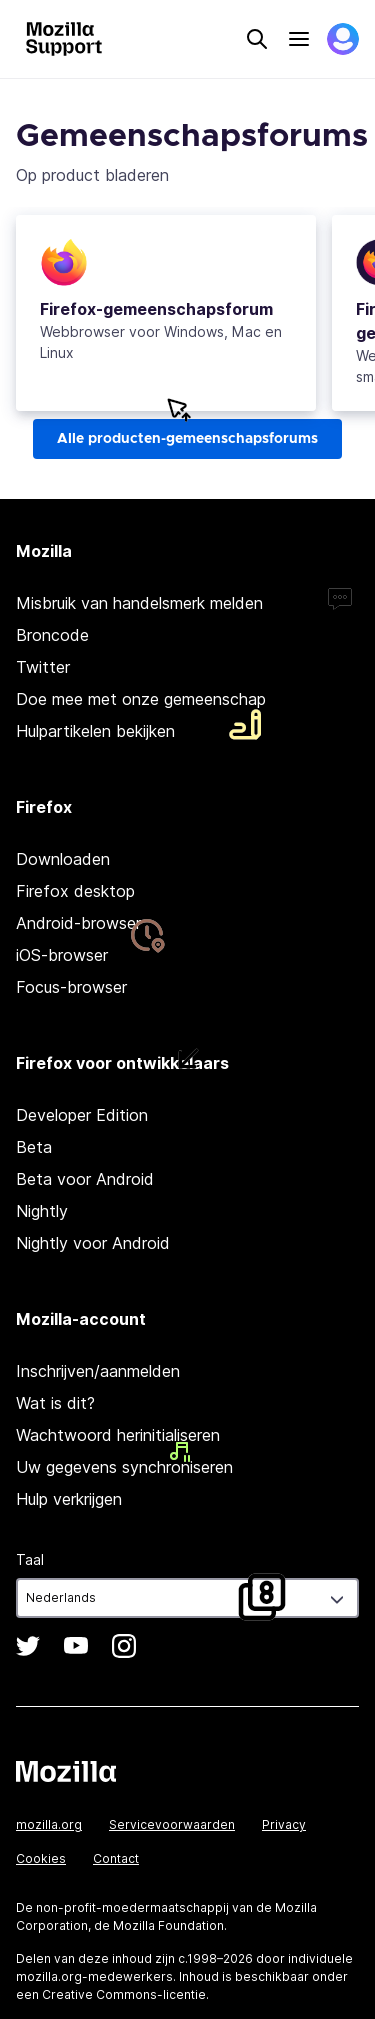 This screenshot has width=375, height=2019. I want to click on compose or write new content, so click(246, 726).